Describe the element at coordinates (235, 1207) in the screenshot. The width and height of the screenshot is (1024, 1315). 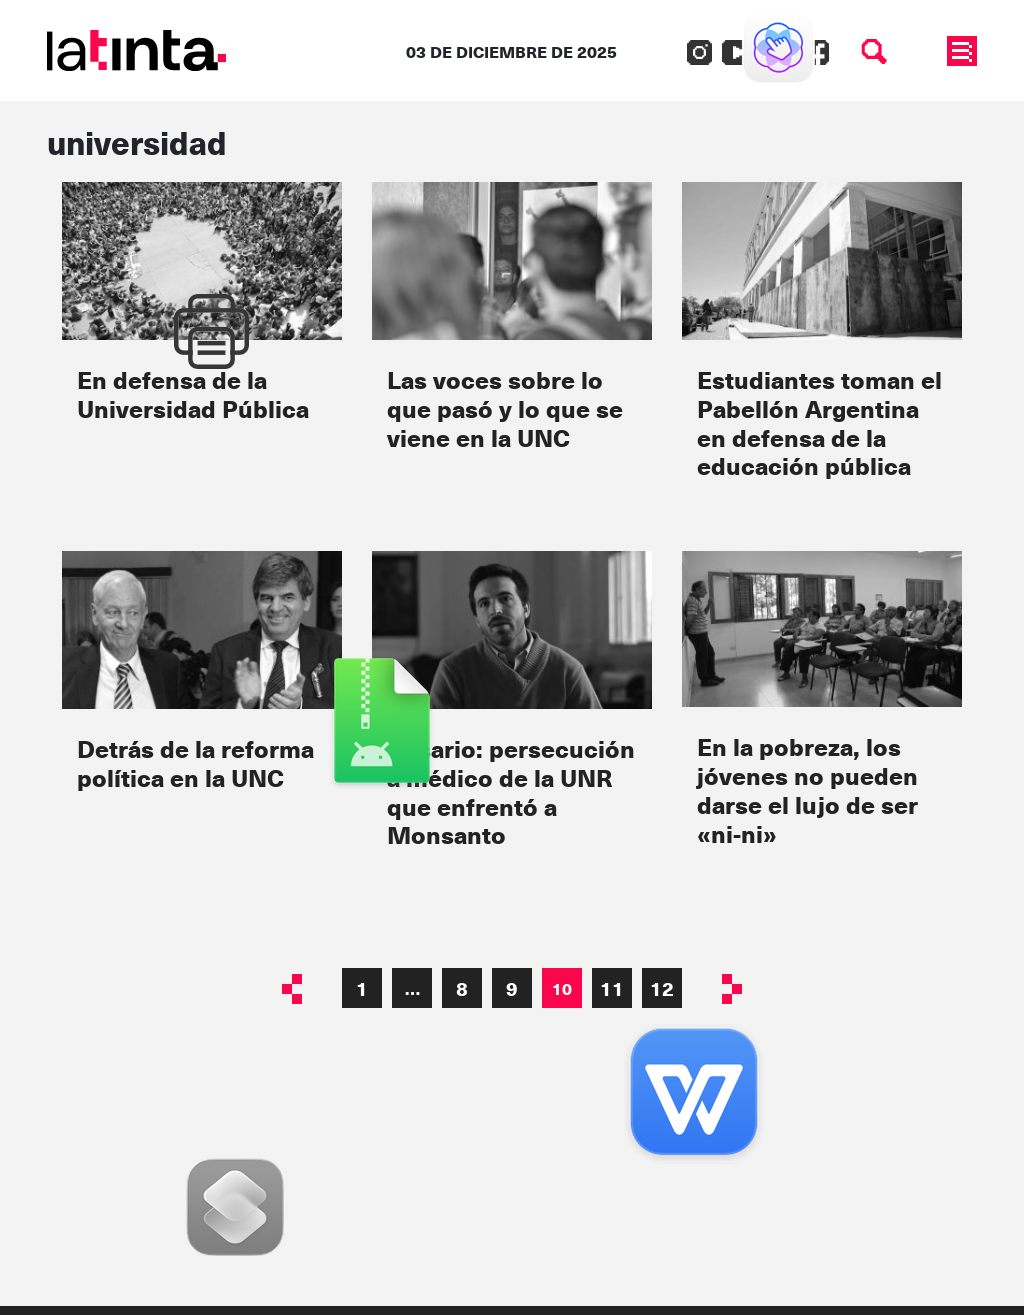
I see `open the shortcuts app` at that location.